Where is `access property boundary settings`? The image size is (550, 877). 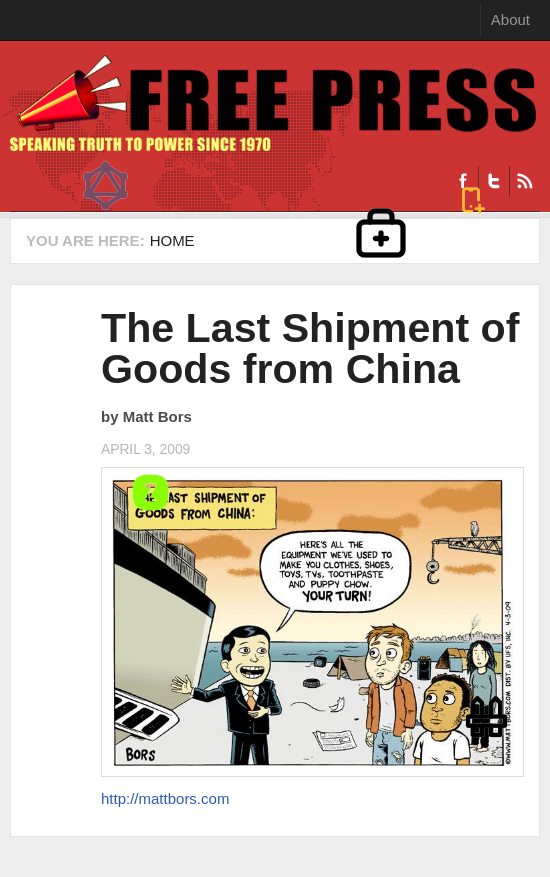
access property boundary settings is located at coordinates (486, 716).